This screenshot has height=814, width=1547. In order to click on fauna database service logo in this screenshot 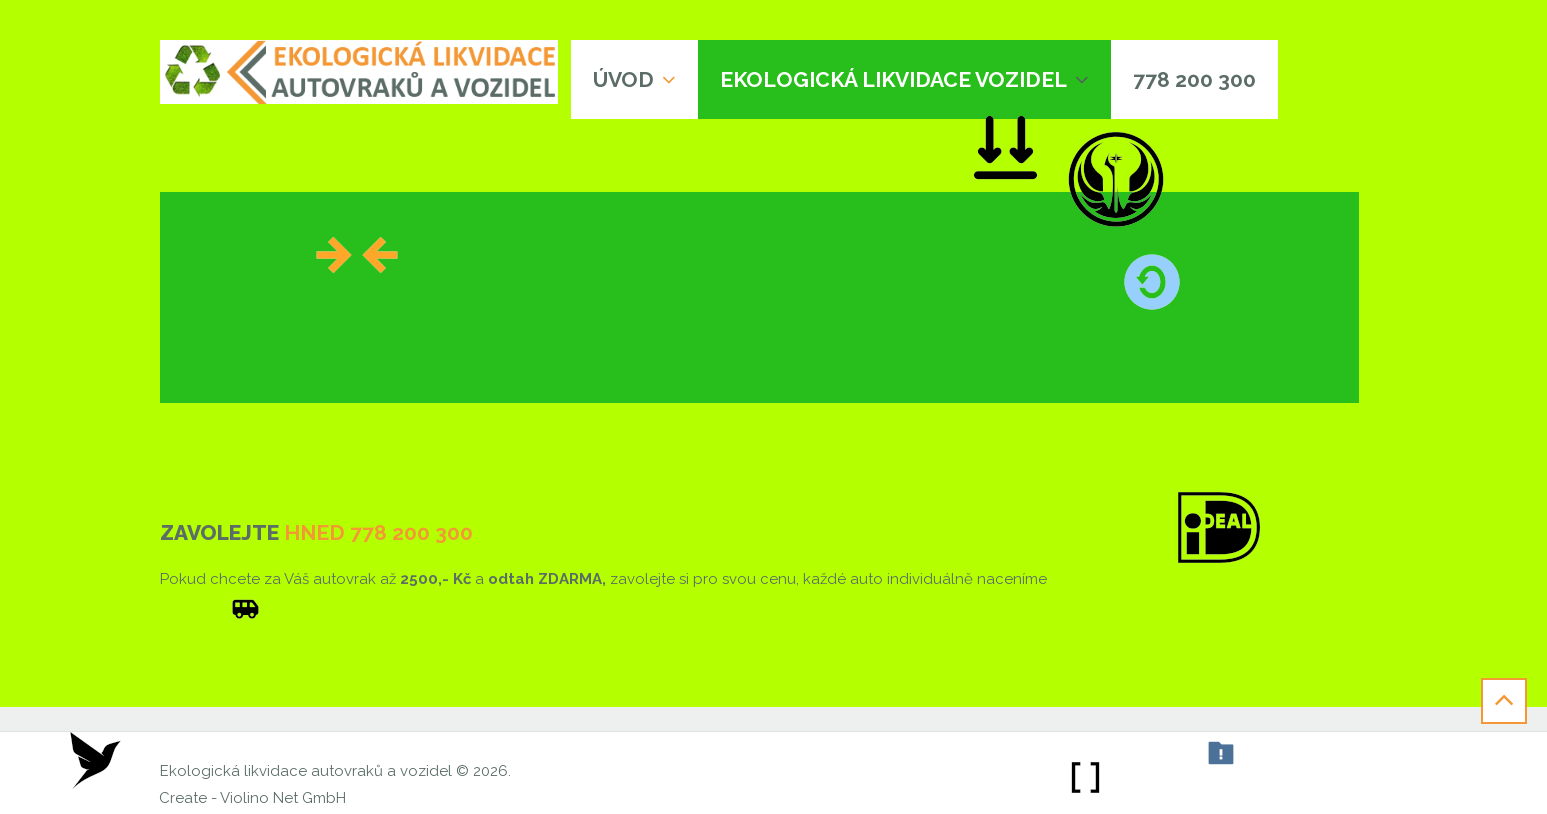, I will do `click(95, 760)`.